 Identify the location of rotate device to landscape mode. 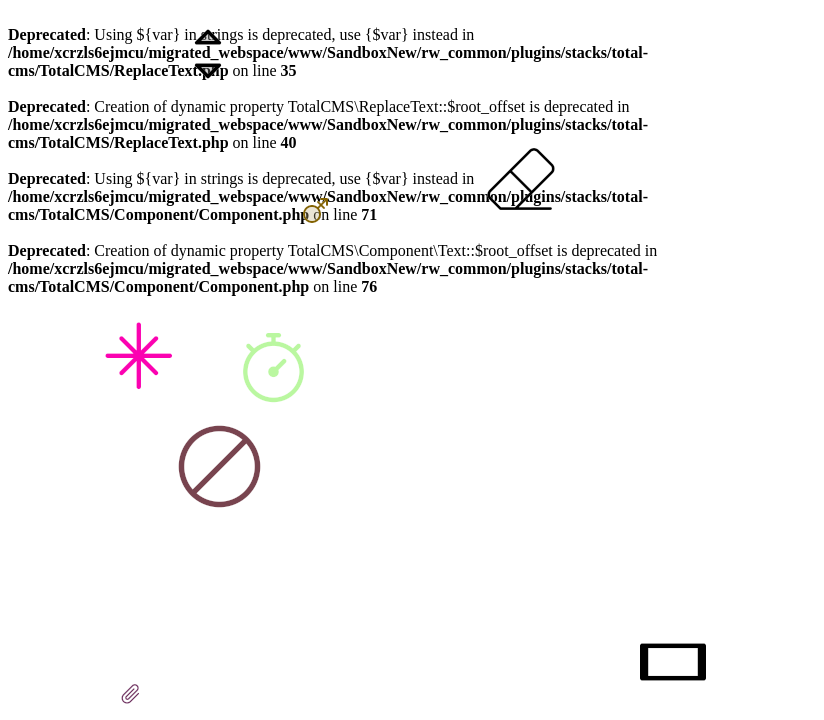
(673, 662).